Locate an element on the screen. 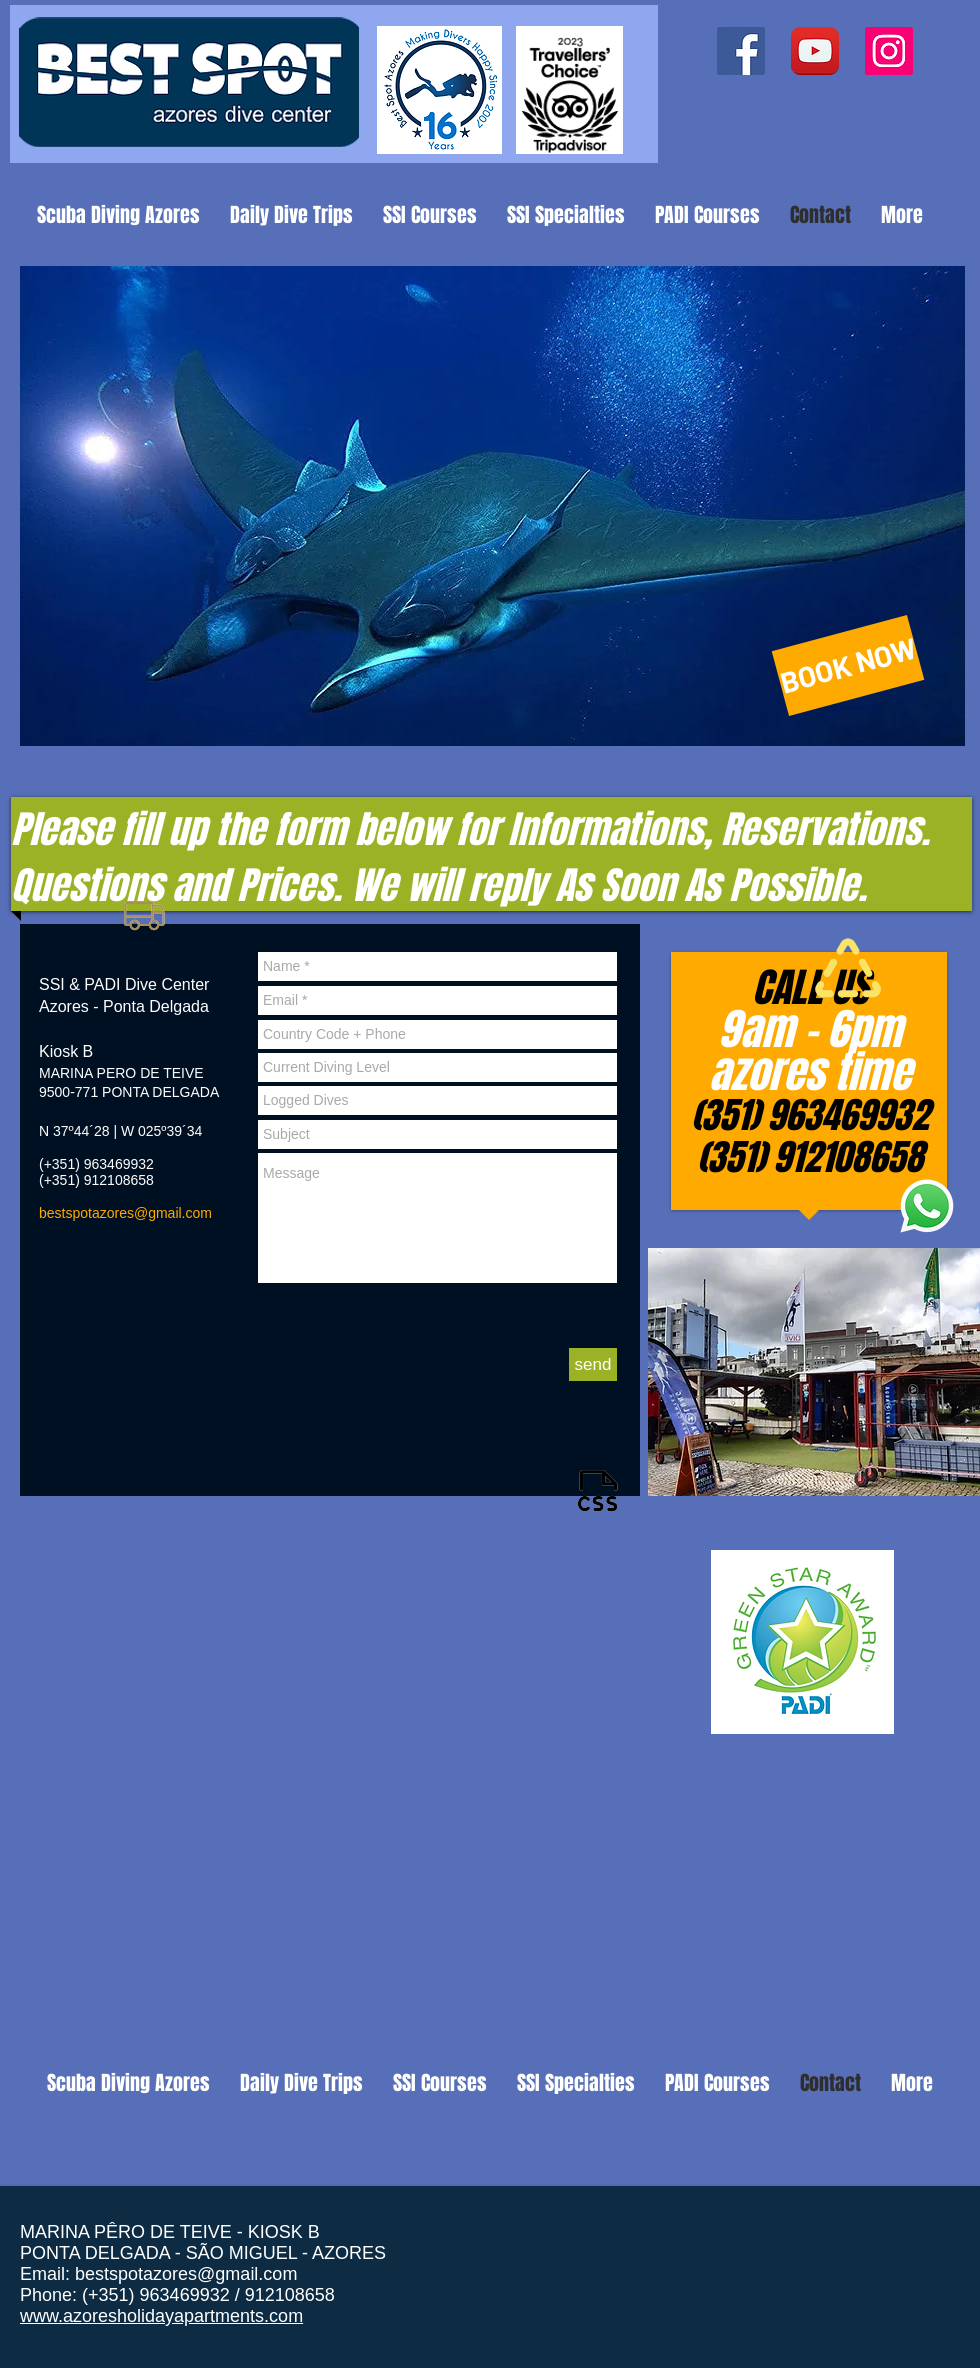 The width and height of the screenshot is (980, 2368). indicates a recycling or refresh cycle is located at coordinates (848, 969).